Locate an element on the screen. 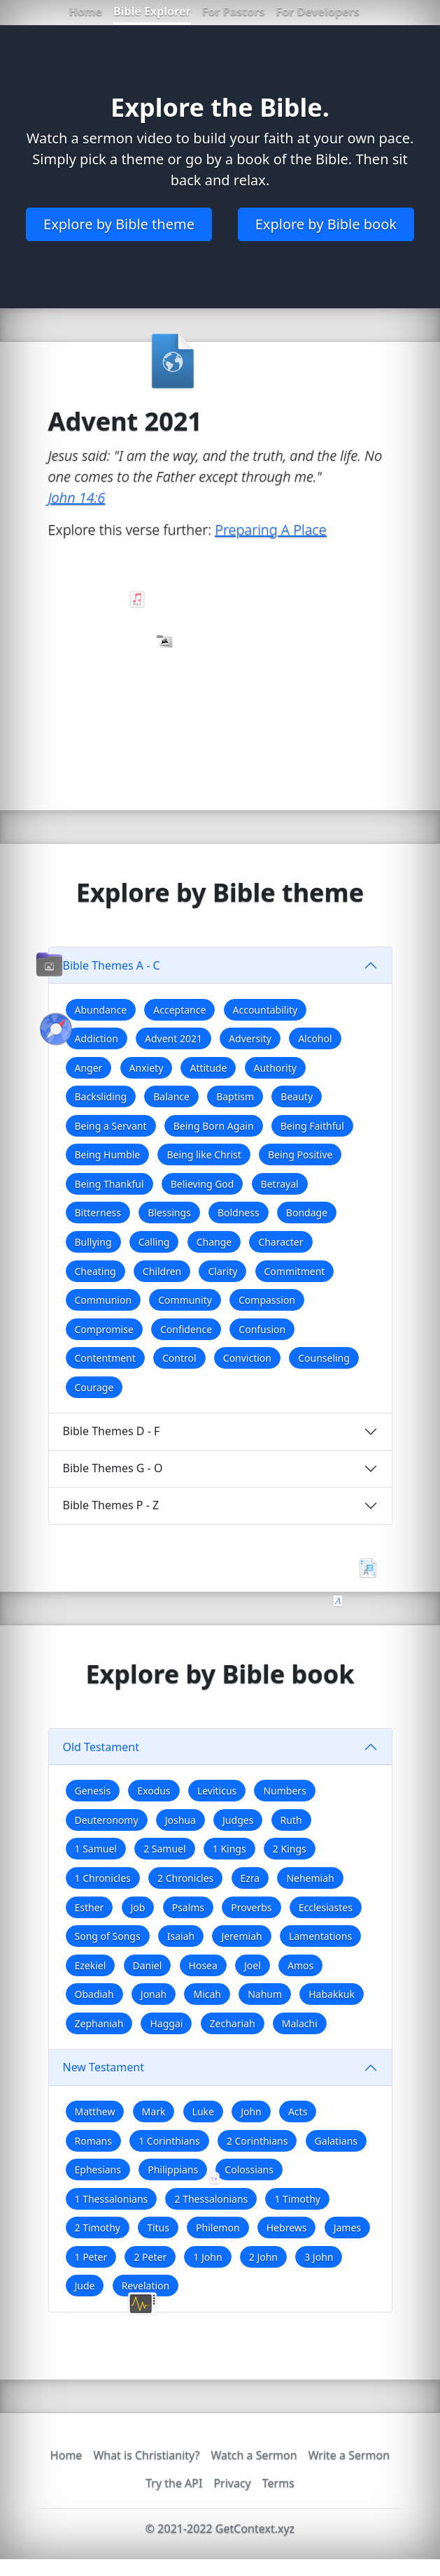 Image resolution: width=440 pixels, height=2576 pixels. open the web browser application is located at coordinates (56, 1029).